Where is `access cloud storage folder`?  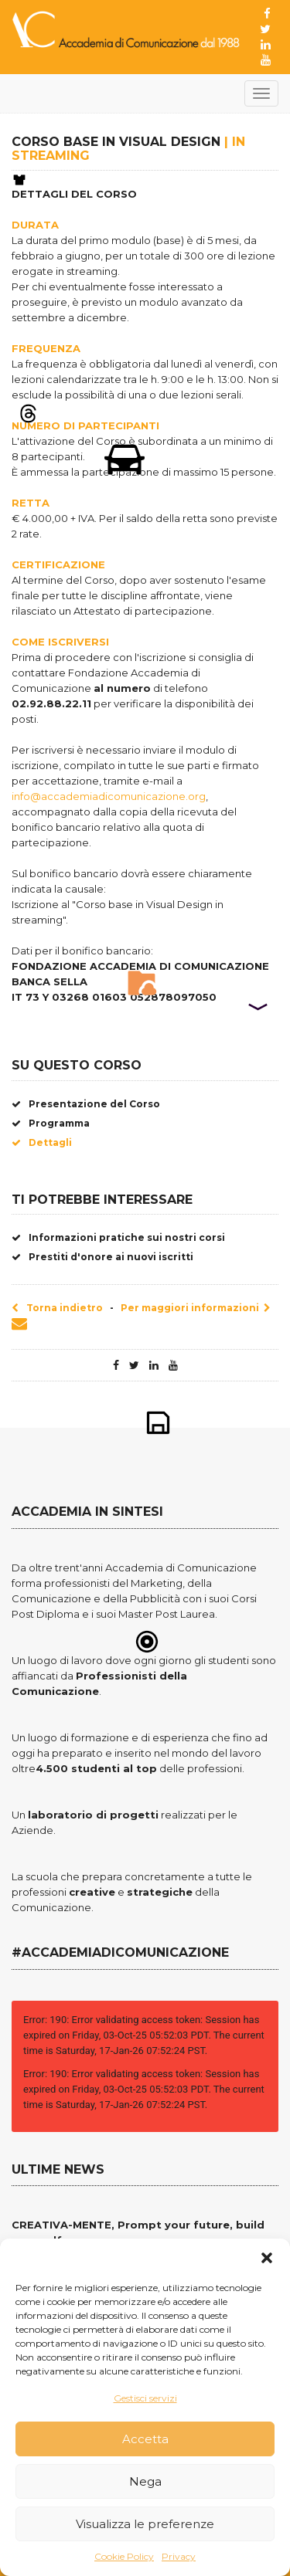 access cloud storage folder is located at coordinates (142, 983).